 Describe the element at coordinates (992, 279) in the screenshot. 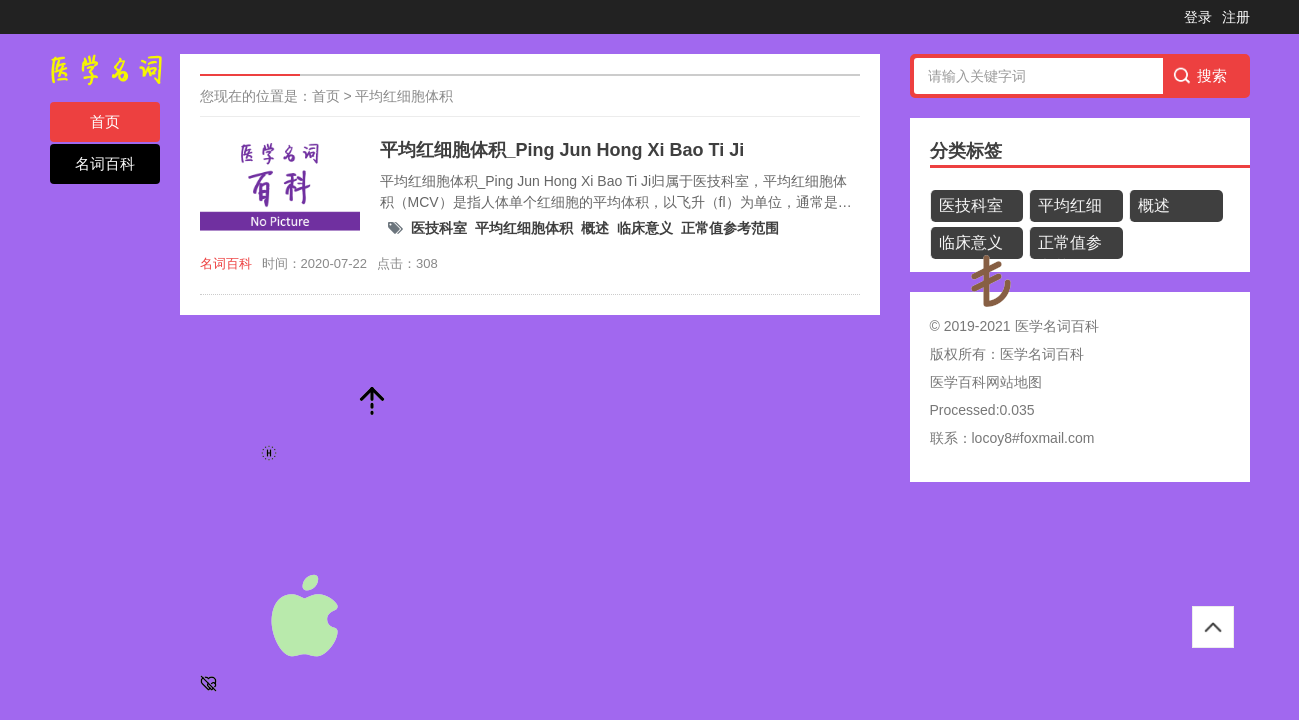

I see `indicates Turkish lira currency` at that location.